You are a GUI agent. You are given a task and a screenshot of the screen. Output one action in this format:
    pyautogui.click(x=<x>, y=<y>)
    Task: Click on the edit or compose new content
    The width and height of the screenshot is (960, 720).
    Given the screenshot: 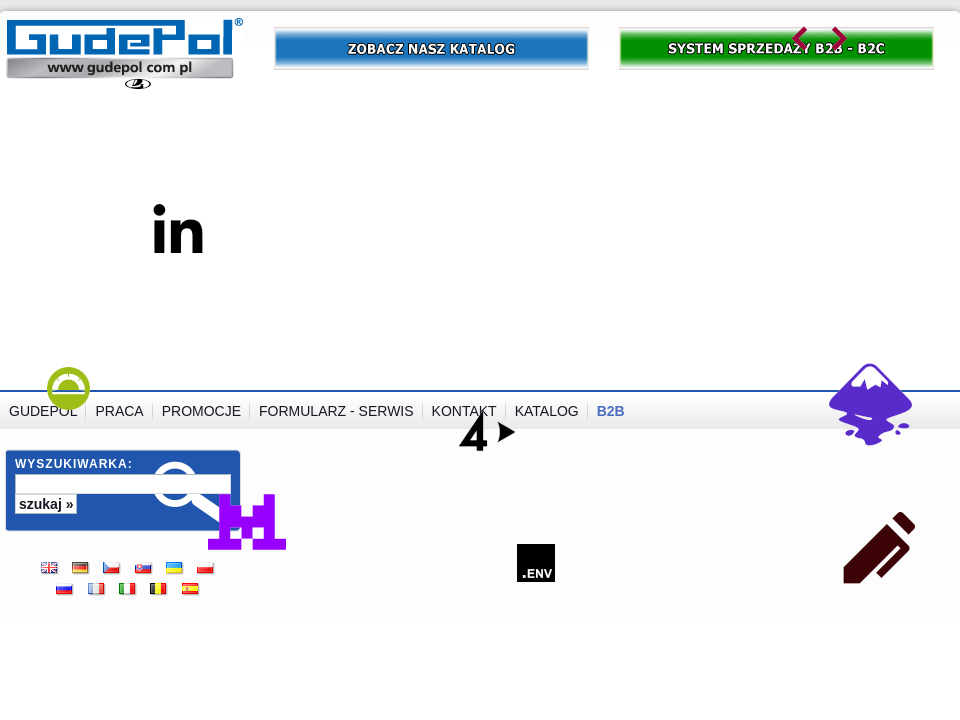 What is the action you would take?
    pyautogui.click(x=878, y=549)
    